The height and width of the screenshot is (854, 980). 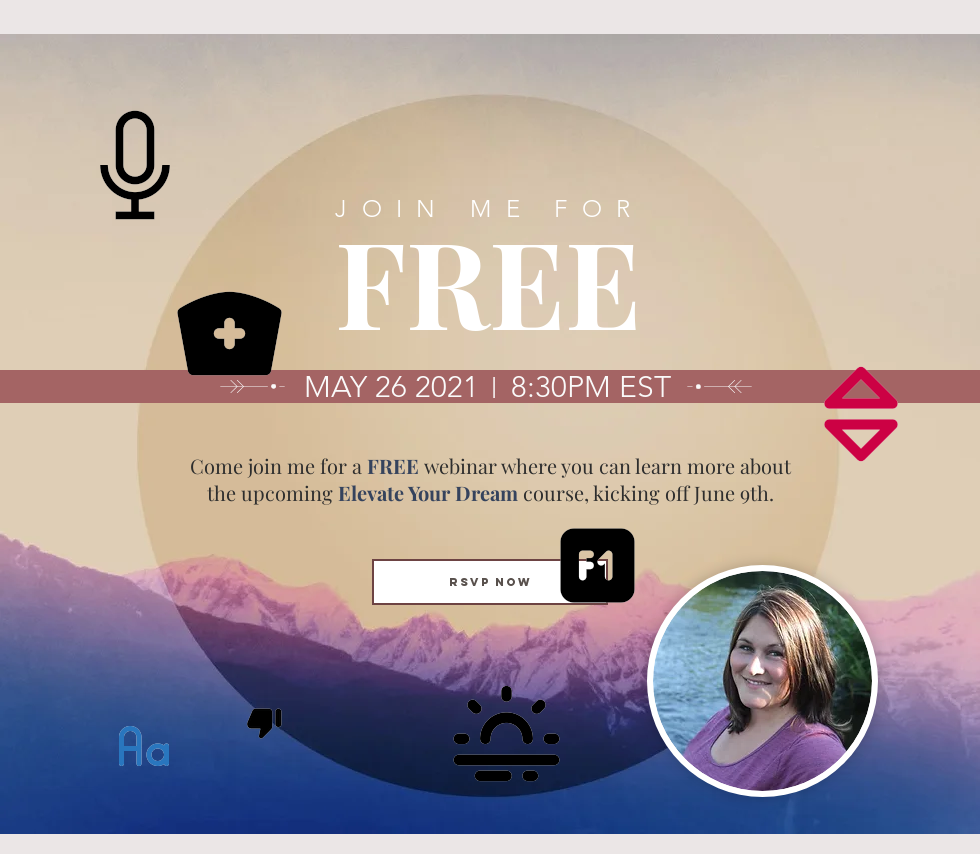 I want to click on change text case formatting, so click(x=144, y=746).